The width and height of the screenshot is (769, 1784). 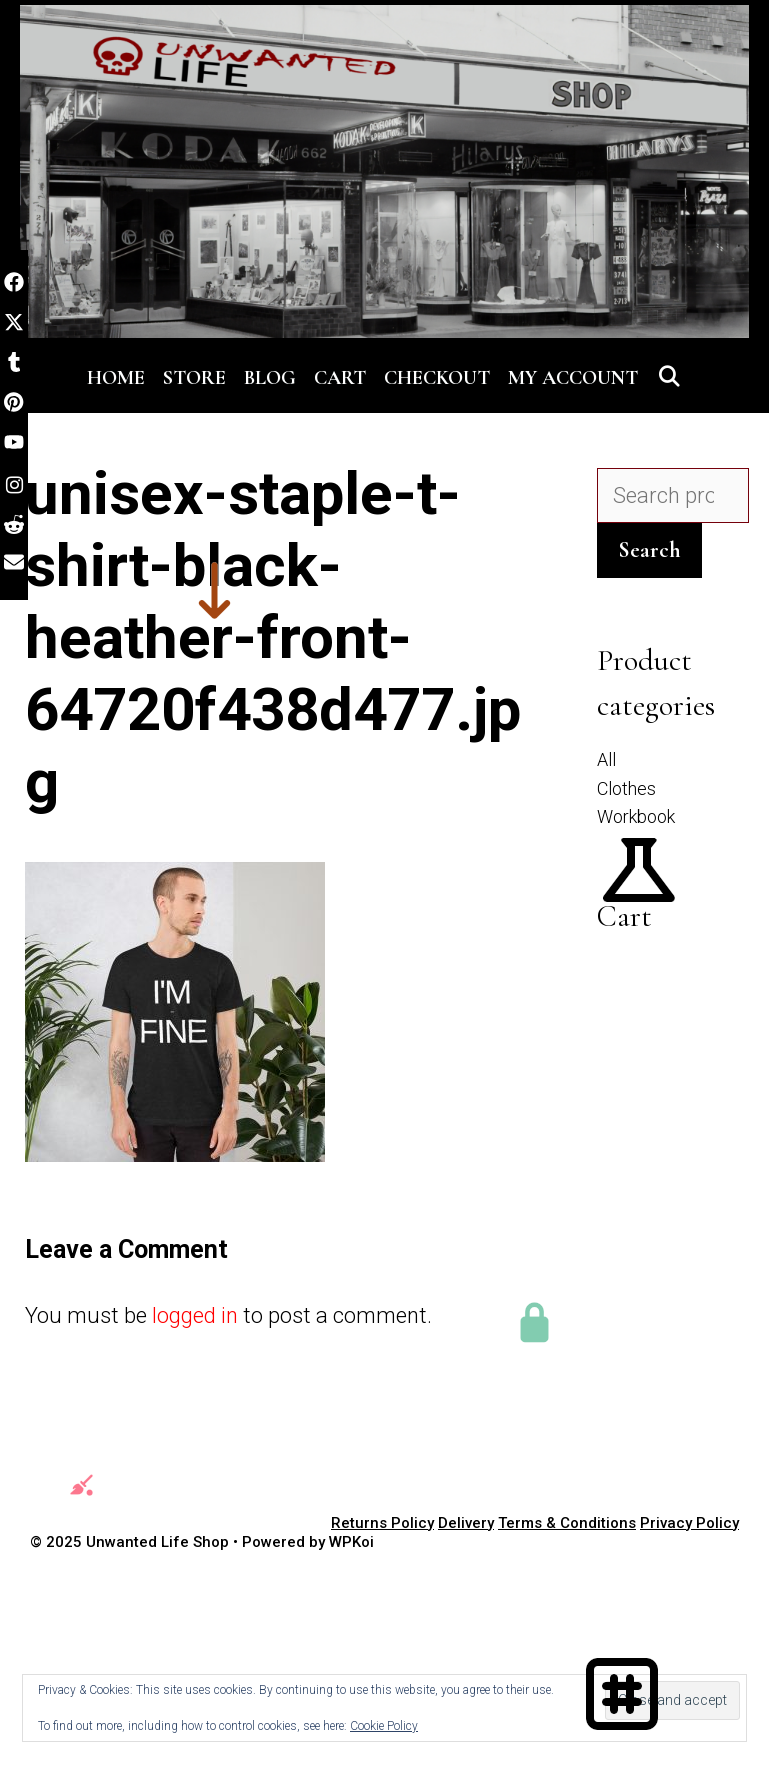 What do you see at coordinates (214, 590) in the screenshot?
I see `scroll down for more content` at bounding box center [214, 590].